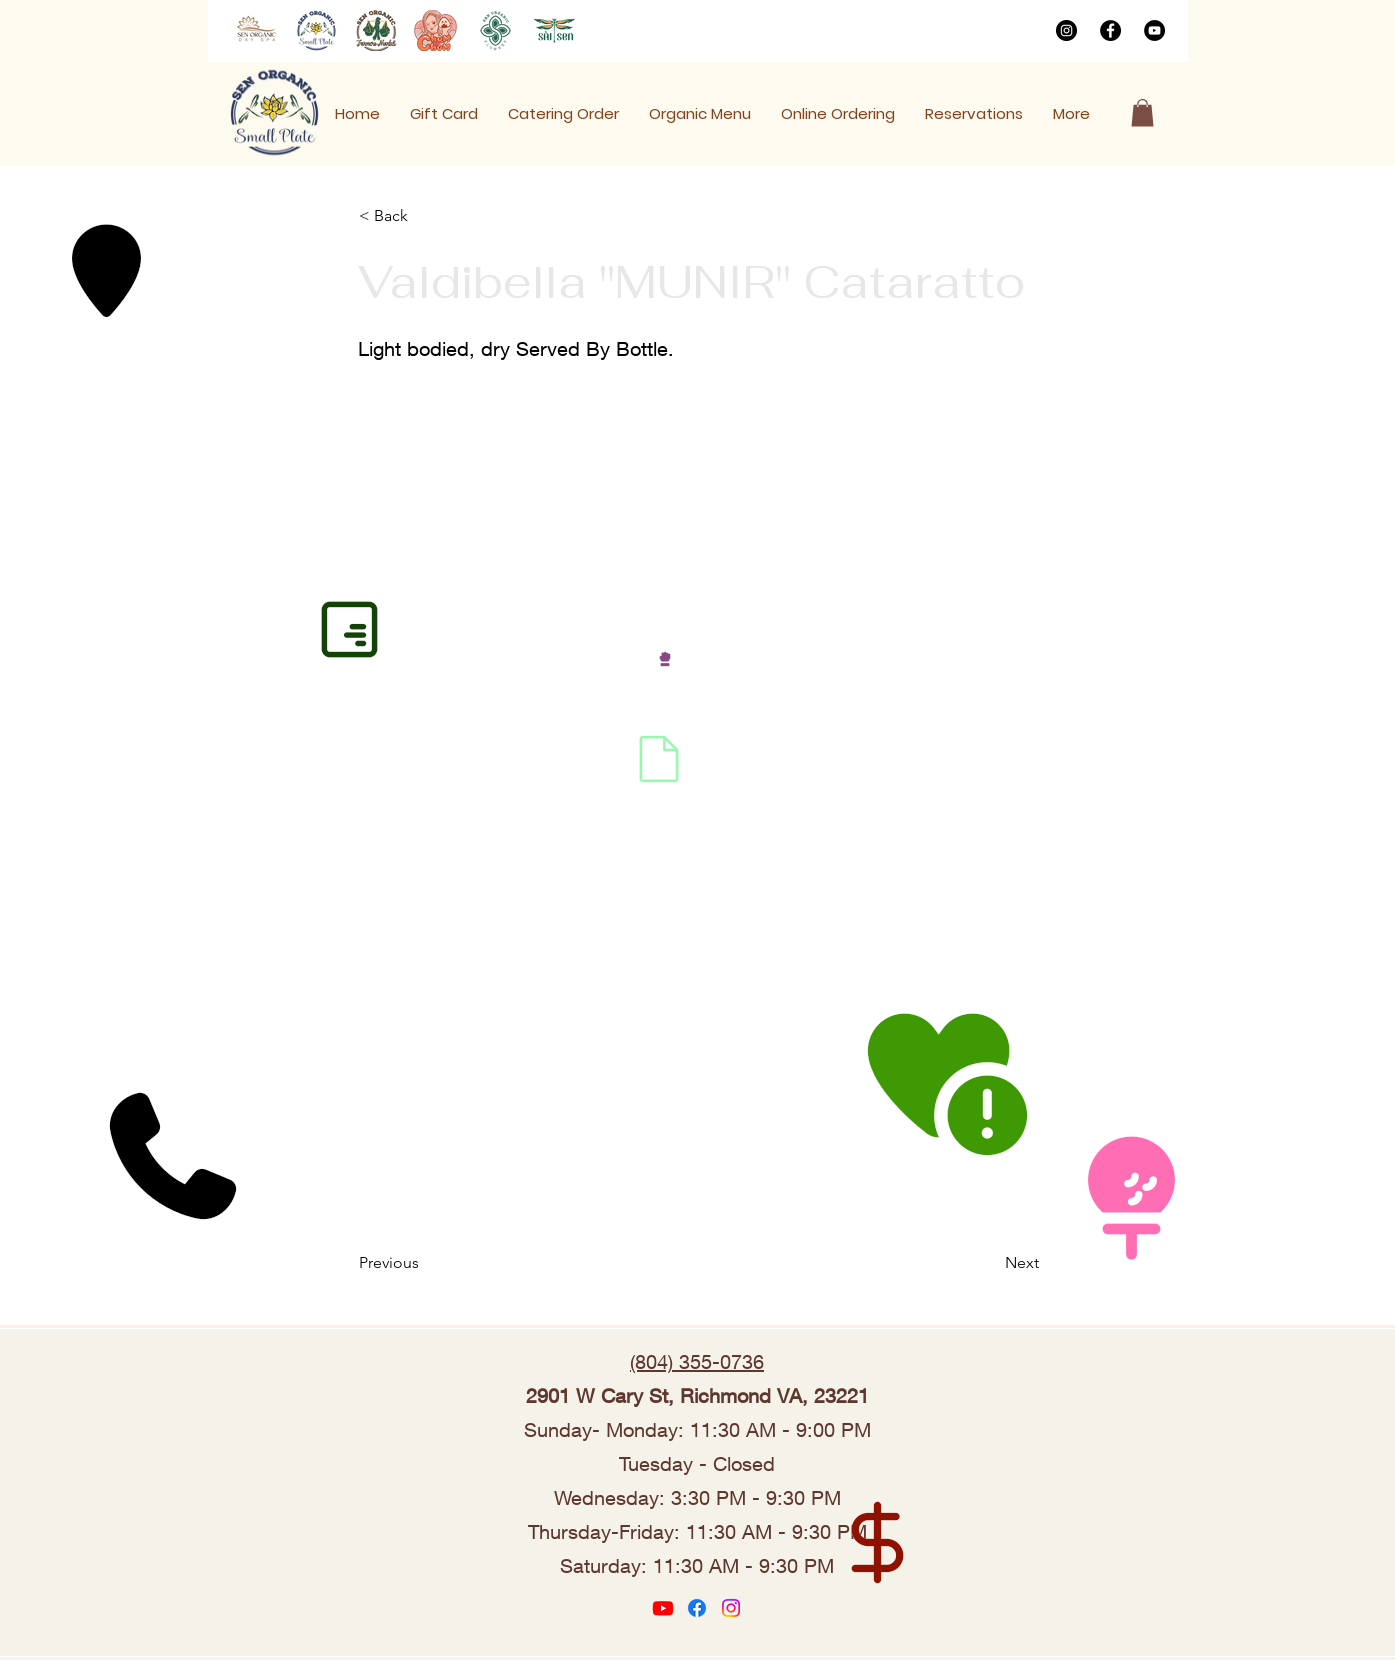 The width and height of the screenshot is (1395, 1660). Describe the element at coordinates (1131, 1194) in the screenshot. I see `access golf or sports-related features` at that location.